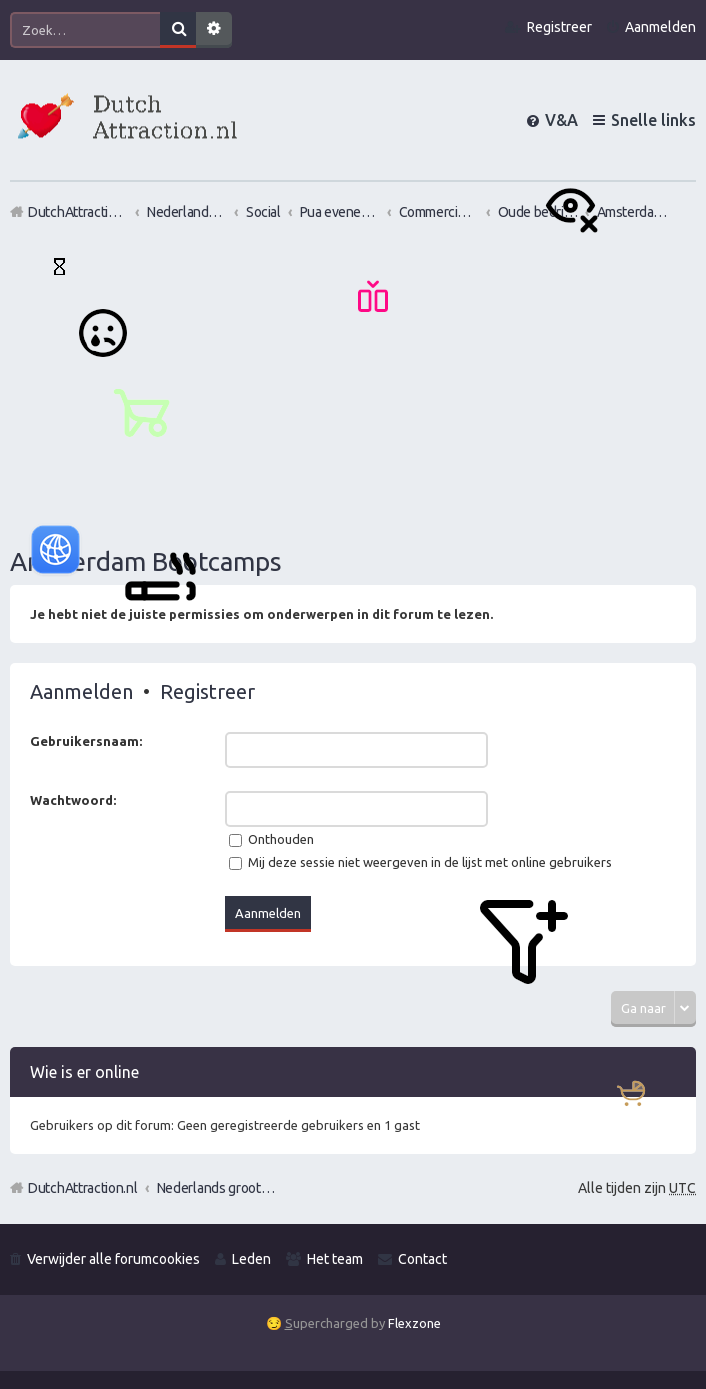 The height and width of the screenshot is (1389, 706). I want to click on add a new filter, so click(524, 940).